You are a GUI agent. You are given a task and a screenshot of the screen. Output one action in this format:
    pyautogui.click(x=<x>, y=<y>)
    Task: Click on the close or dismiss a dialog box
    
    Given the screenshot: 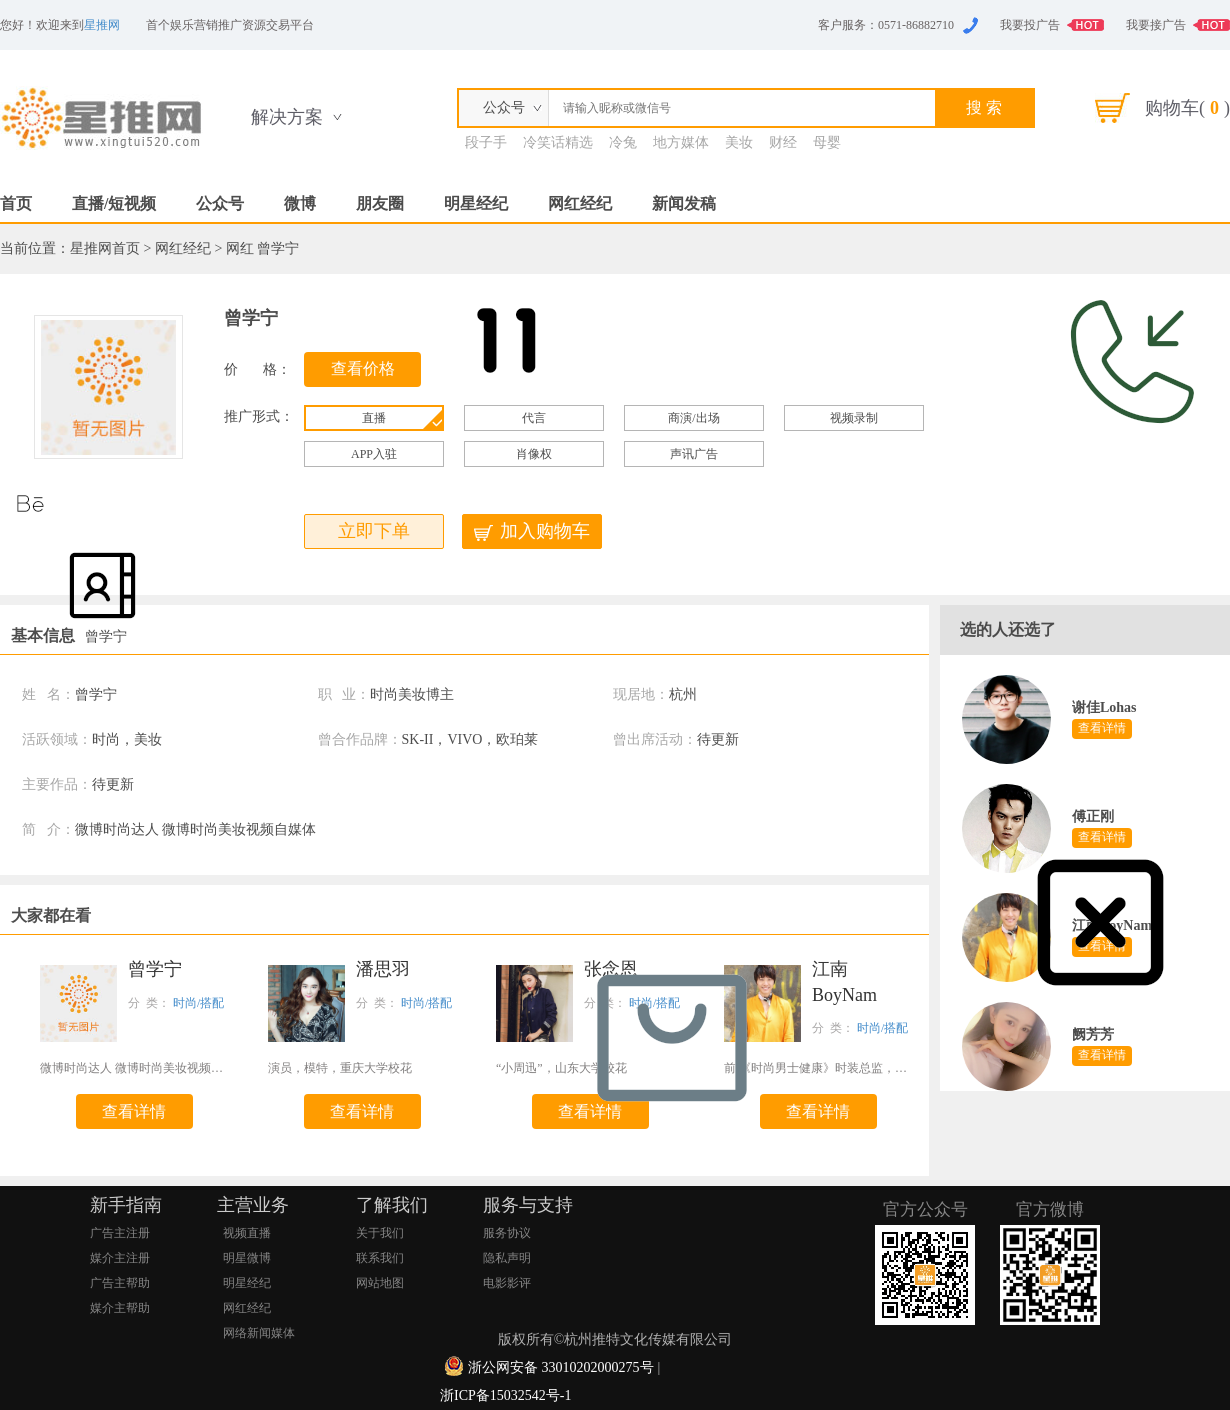 What is the action you would take?
    pyautogui.click(x=1100, y=922)
    